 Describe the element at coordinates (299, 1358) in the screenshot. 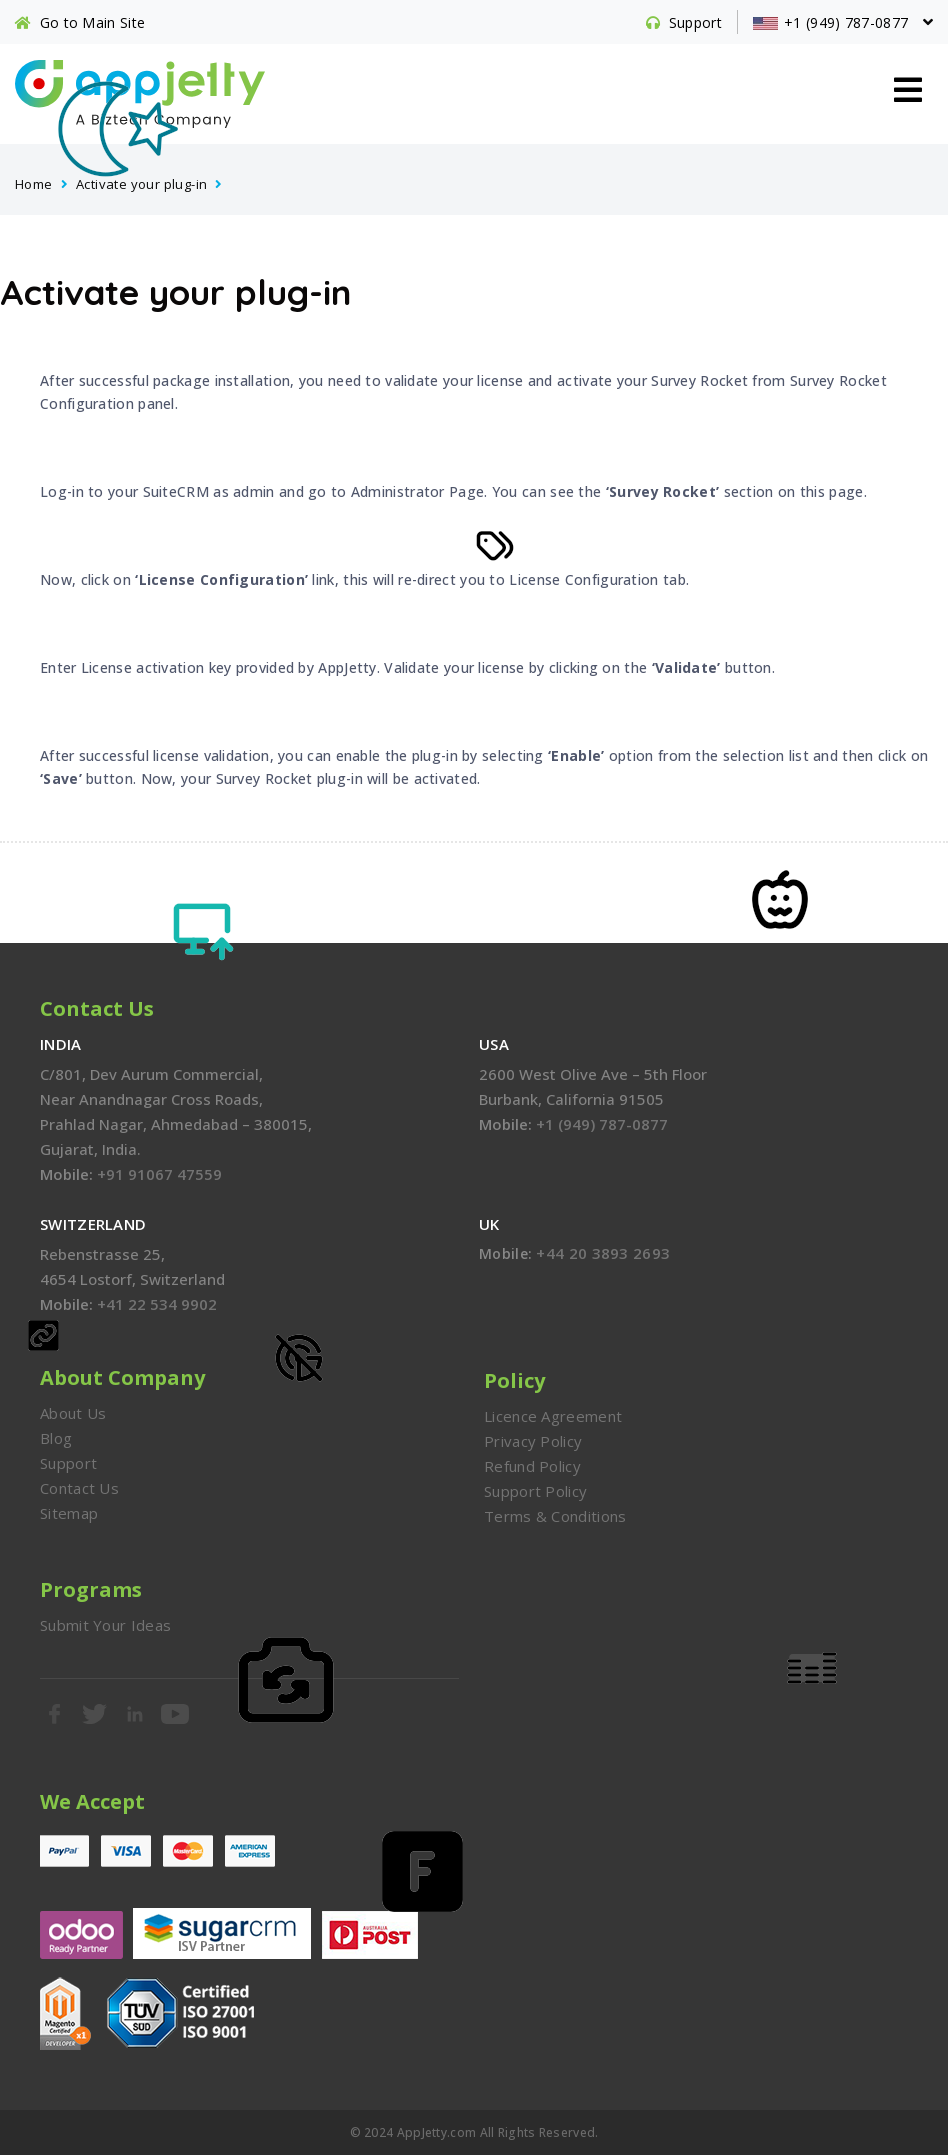

I see `radar or scanning feature disabled` at that location.